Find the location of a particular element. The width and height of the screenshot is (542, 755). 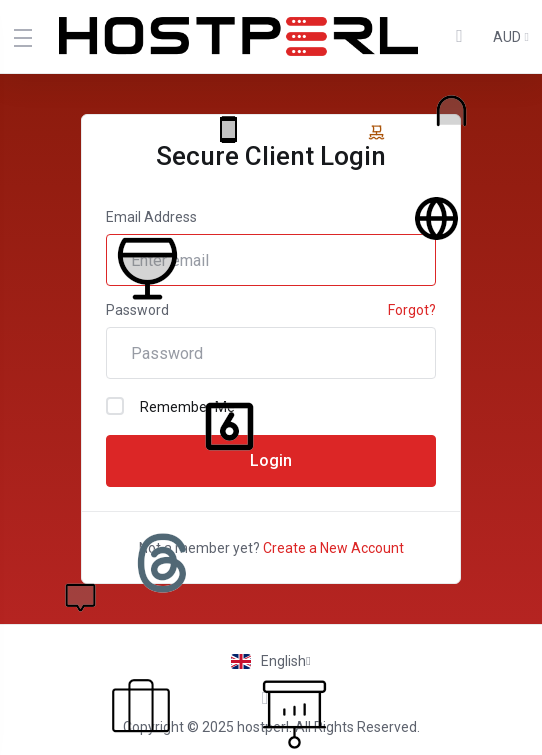

browse wine or cocktail menu is located at coordinates (147, 267).